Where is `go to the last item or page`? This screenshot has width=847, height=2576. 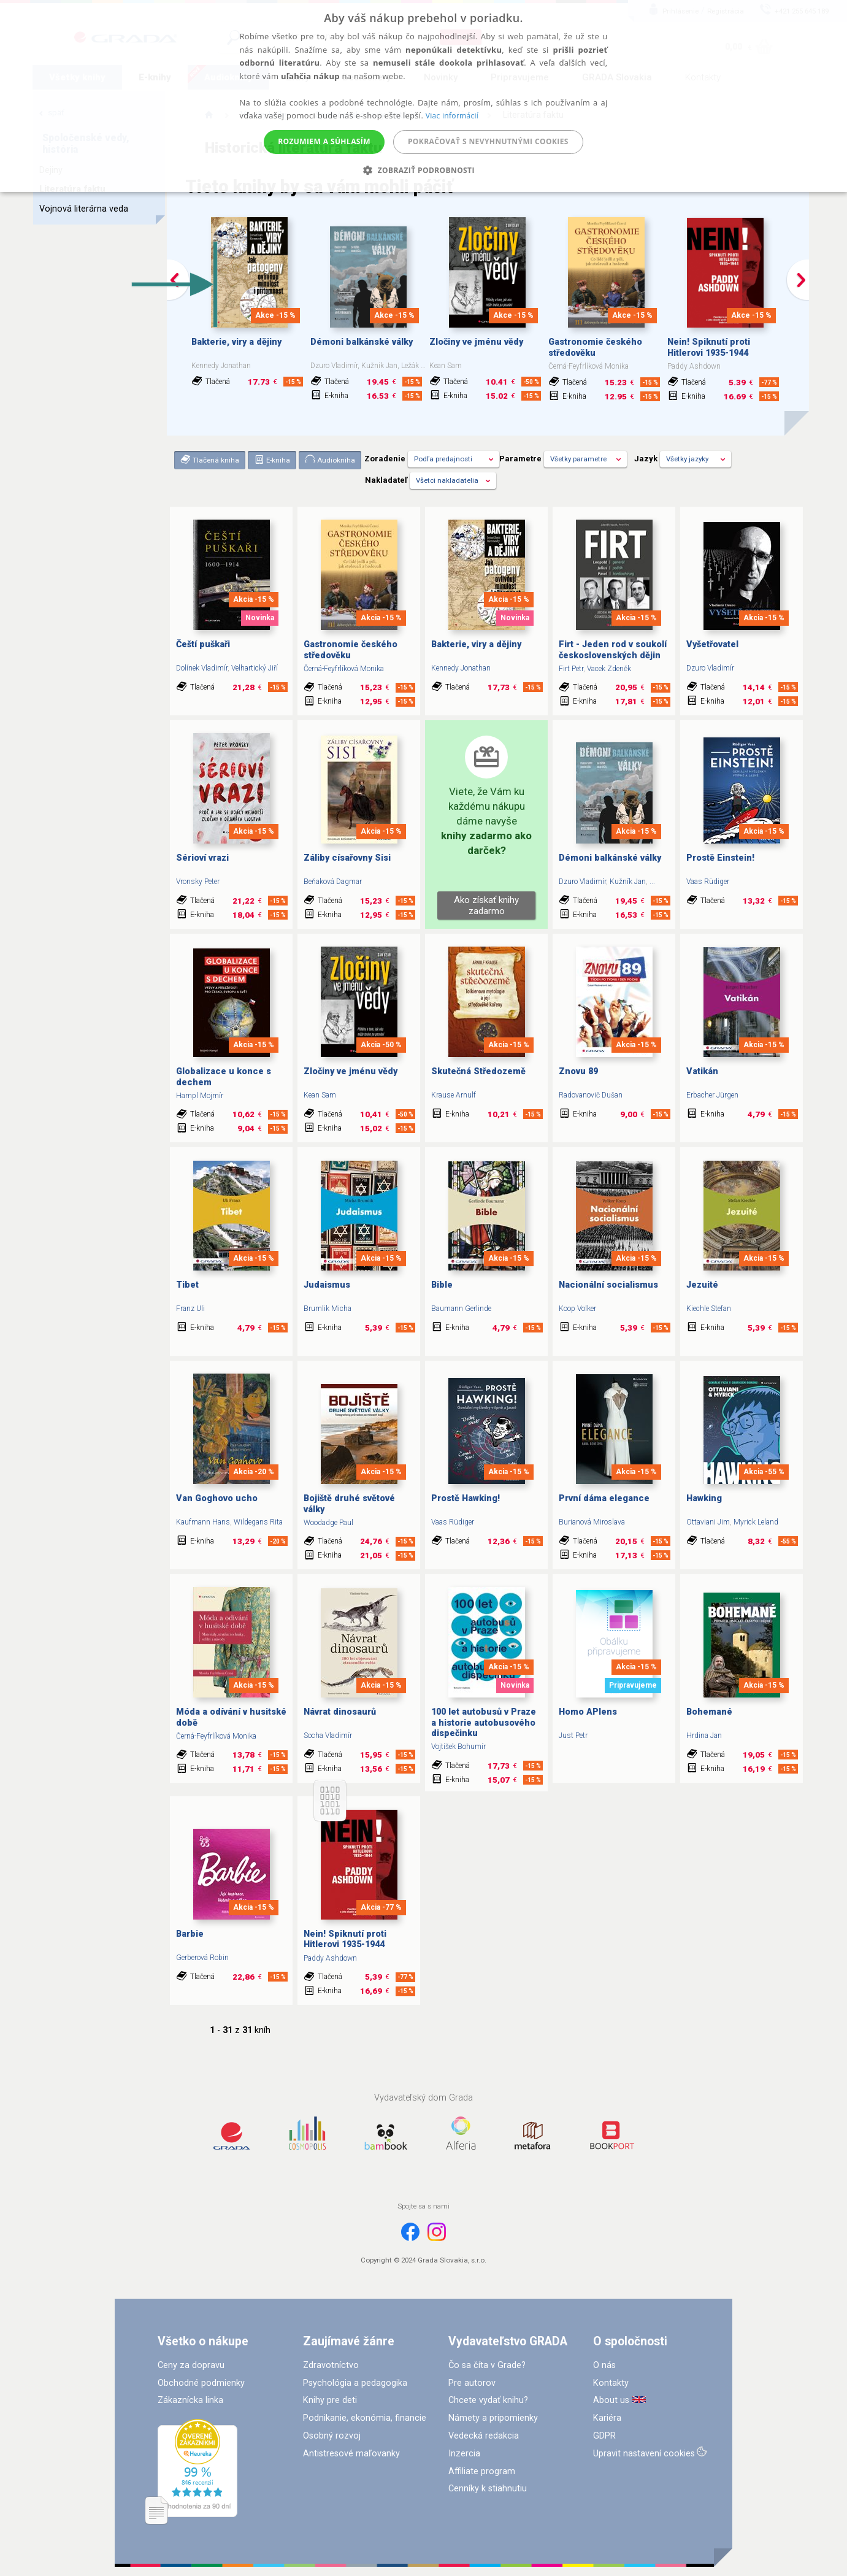 go to the last item or page is located at coordinates (174, 284).